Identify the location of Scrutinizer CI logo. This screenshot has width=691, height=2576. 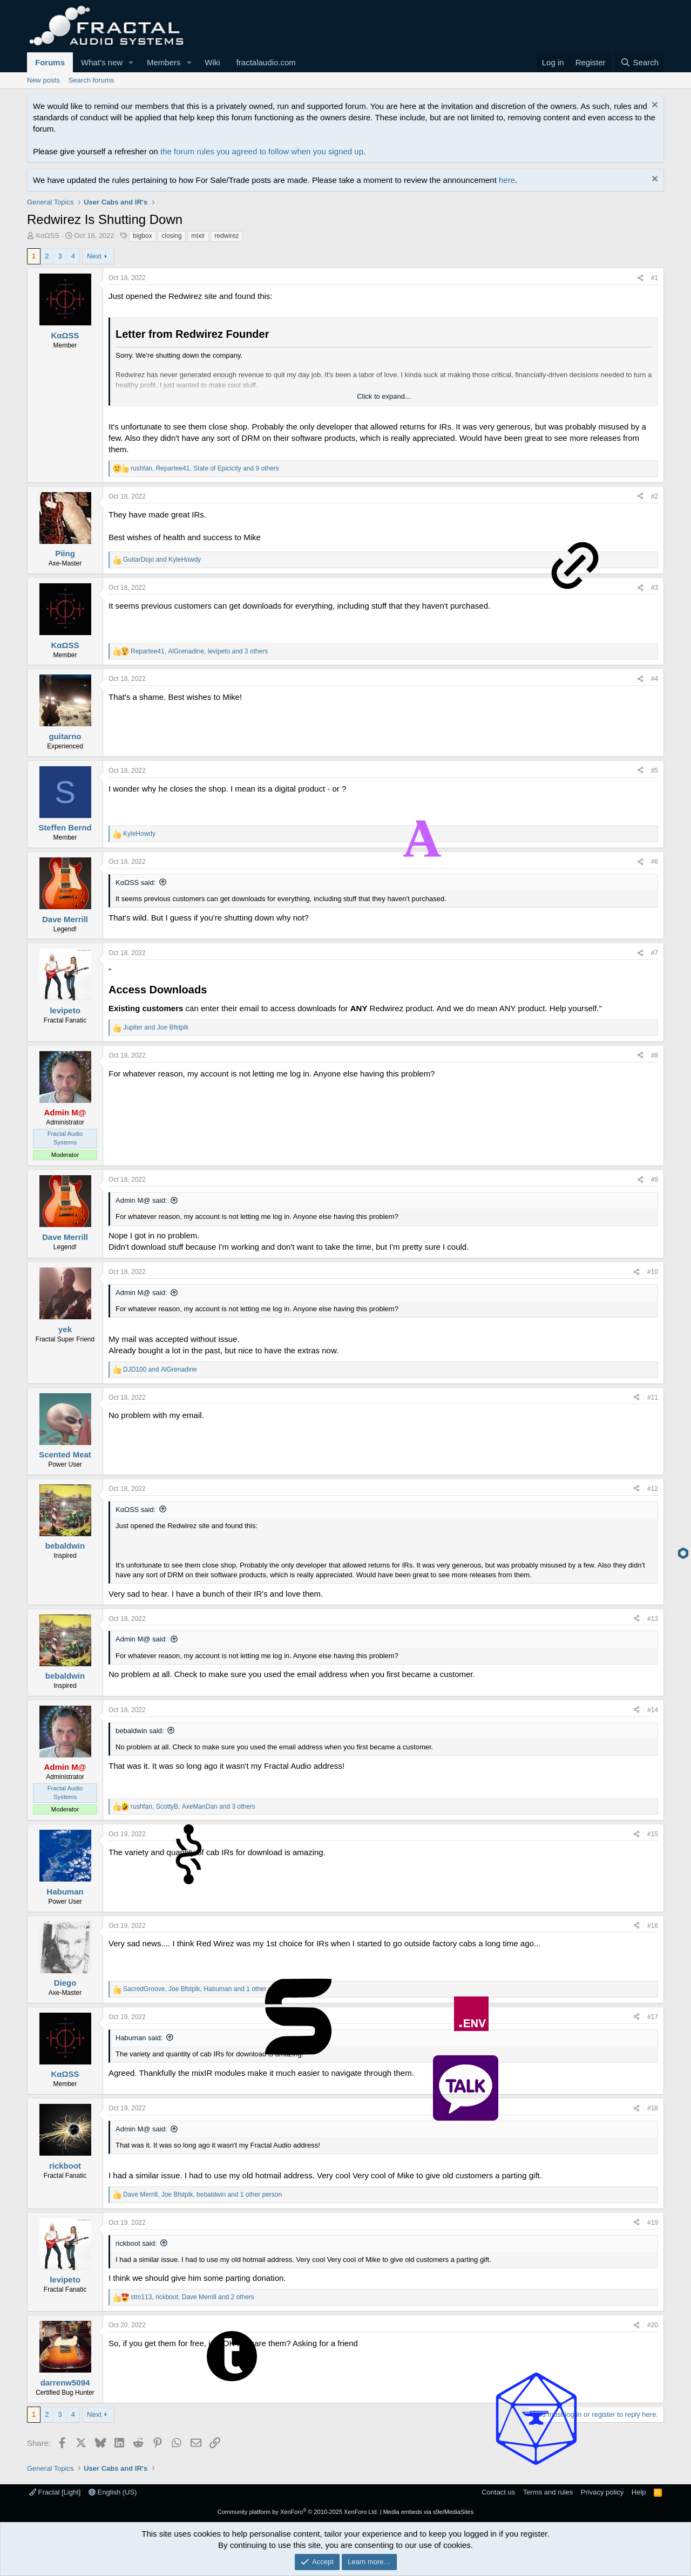
(298, 2016).